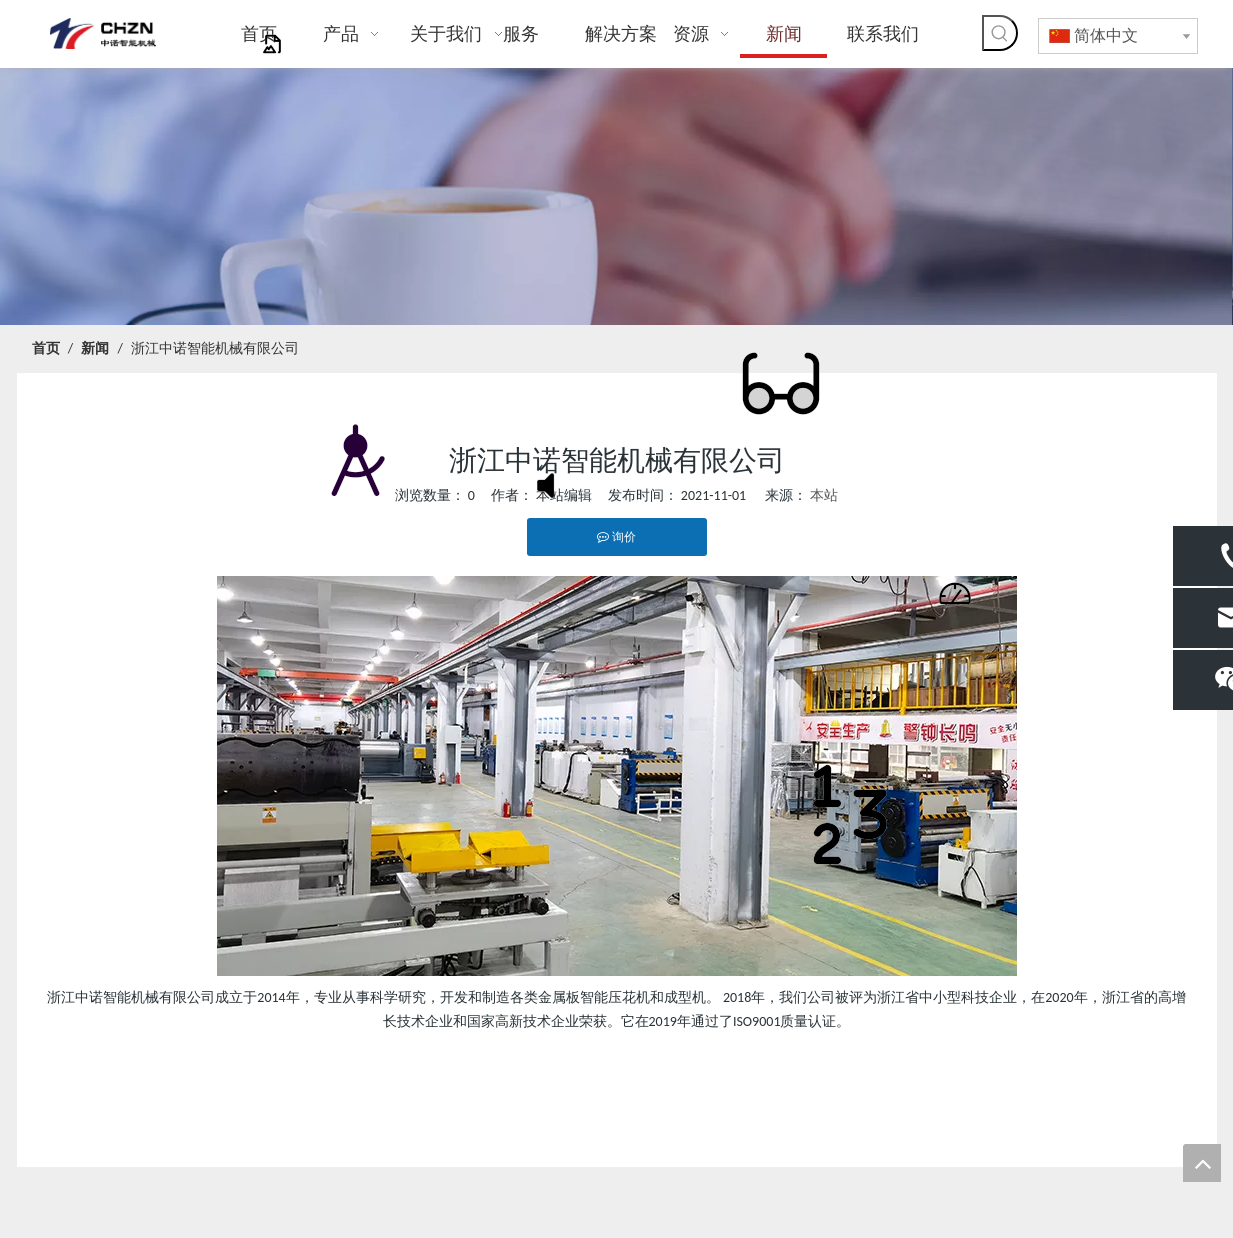  What do you see at coordinates (781, 385) in the screenshot?
I see `enable reading mode or accessibility features` at bounding box center [781, 385].